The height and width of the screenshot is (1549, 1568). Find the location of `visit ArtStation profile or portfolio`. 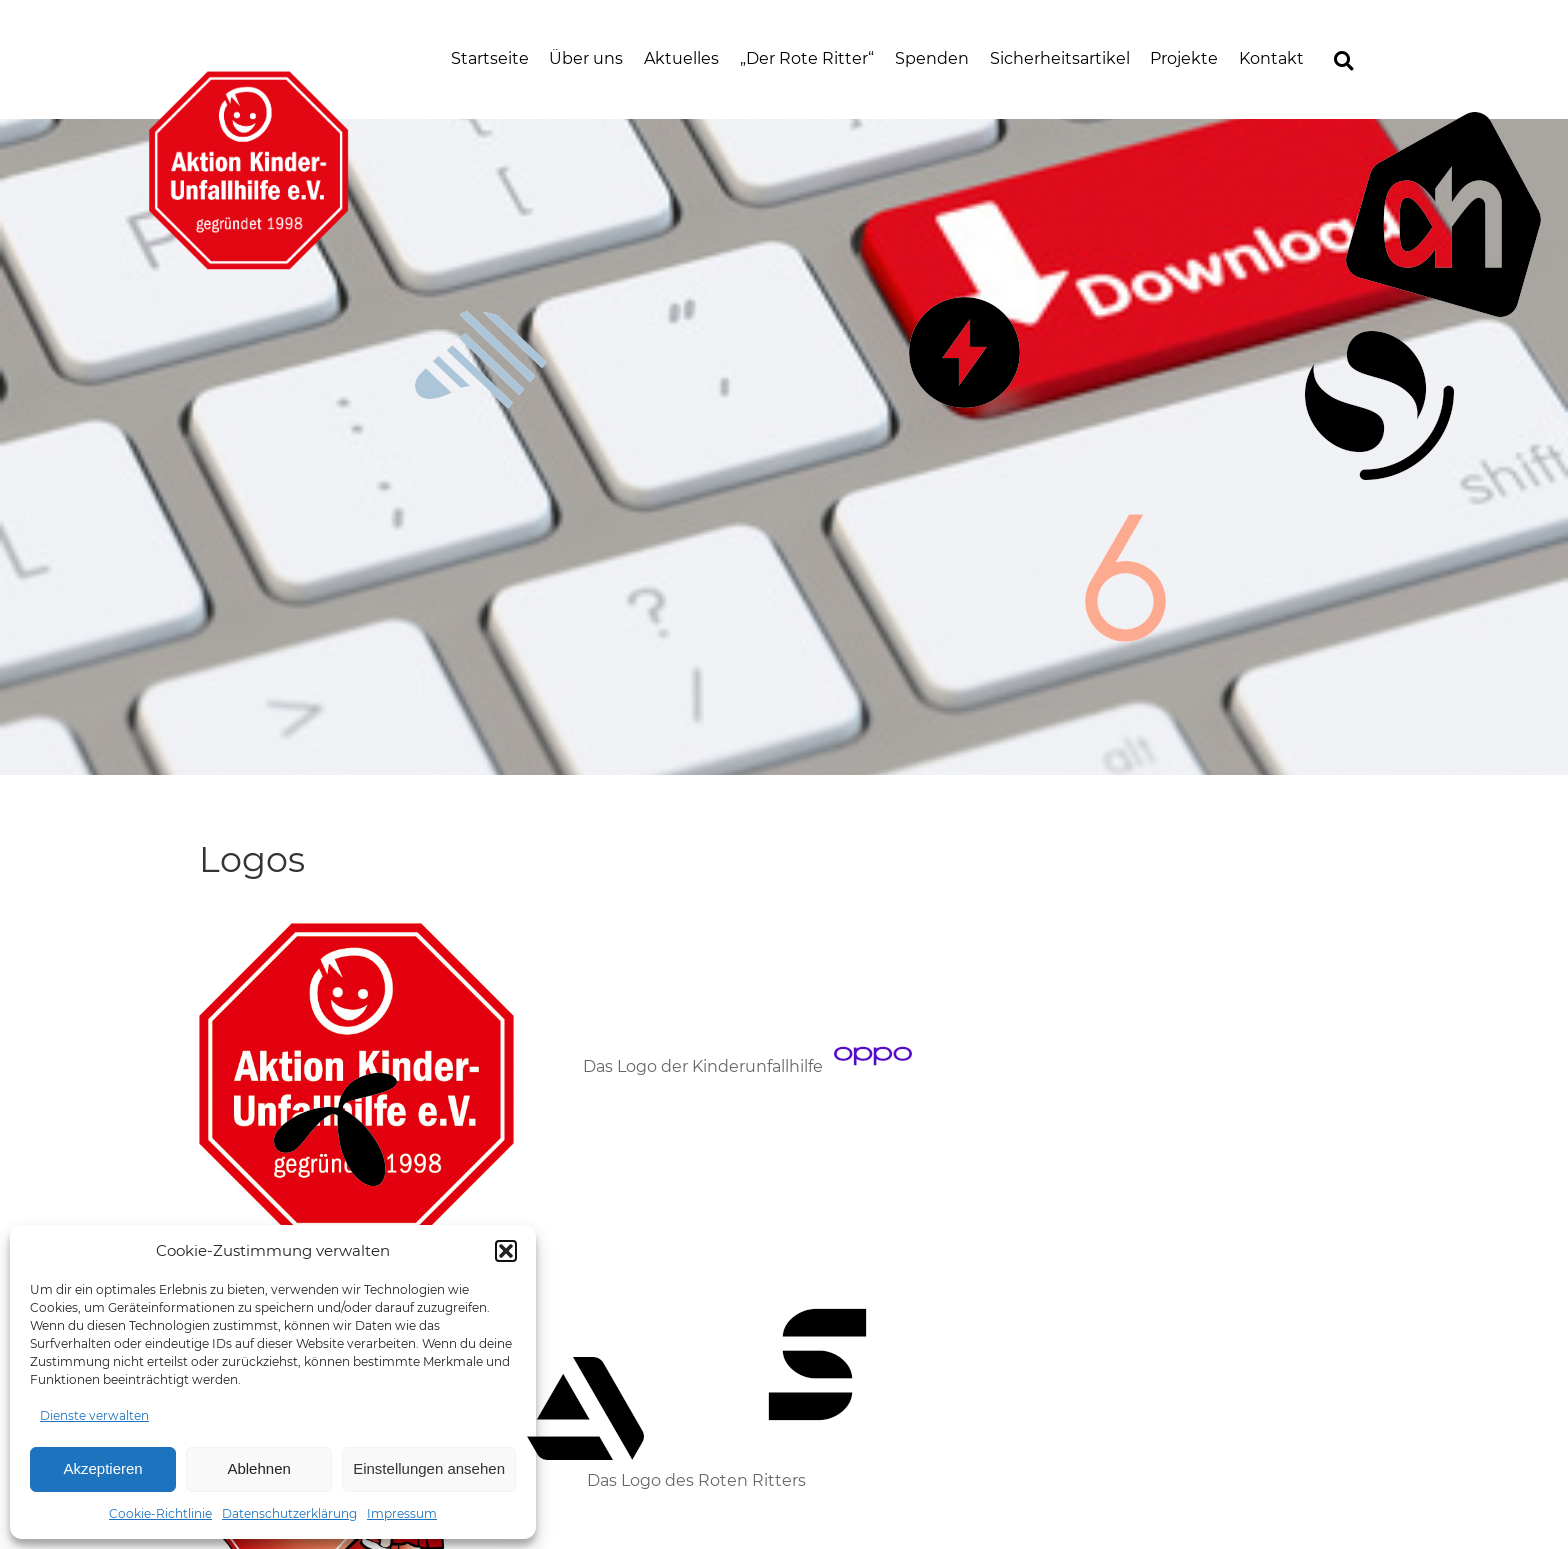

visit ArtStation profile or portfolio is located at coordinates (585, 1408).